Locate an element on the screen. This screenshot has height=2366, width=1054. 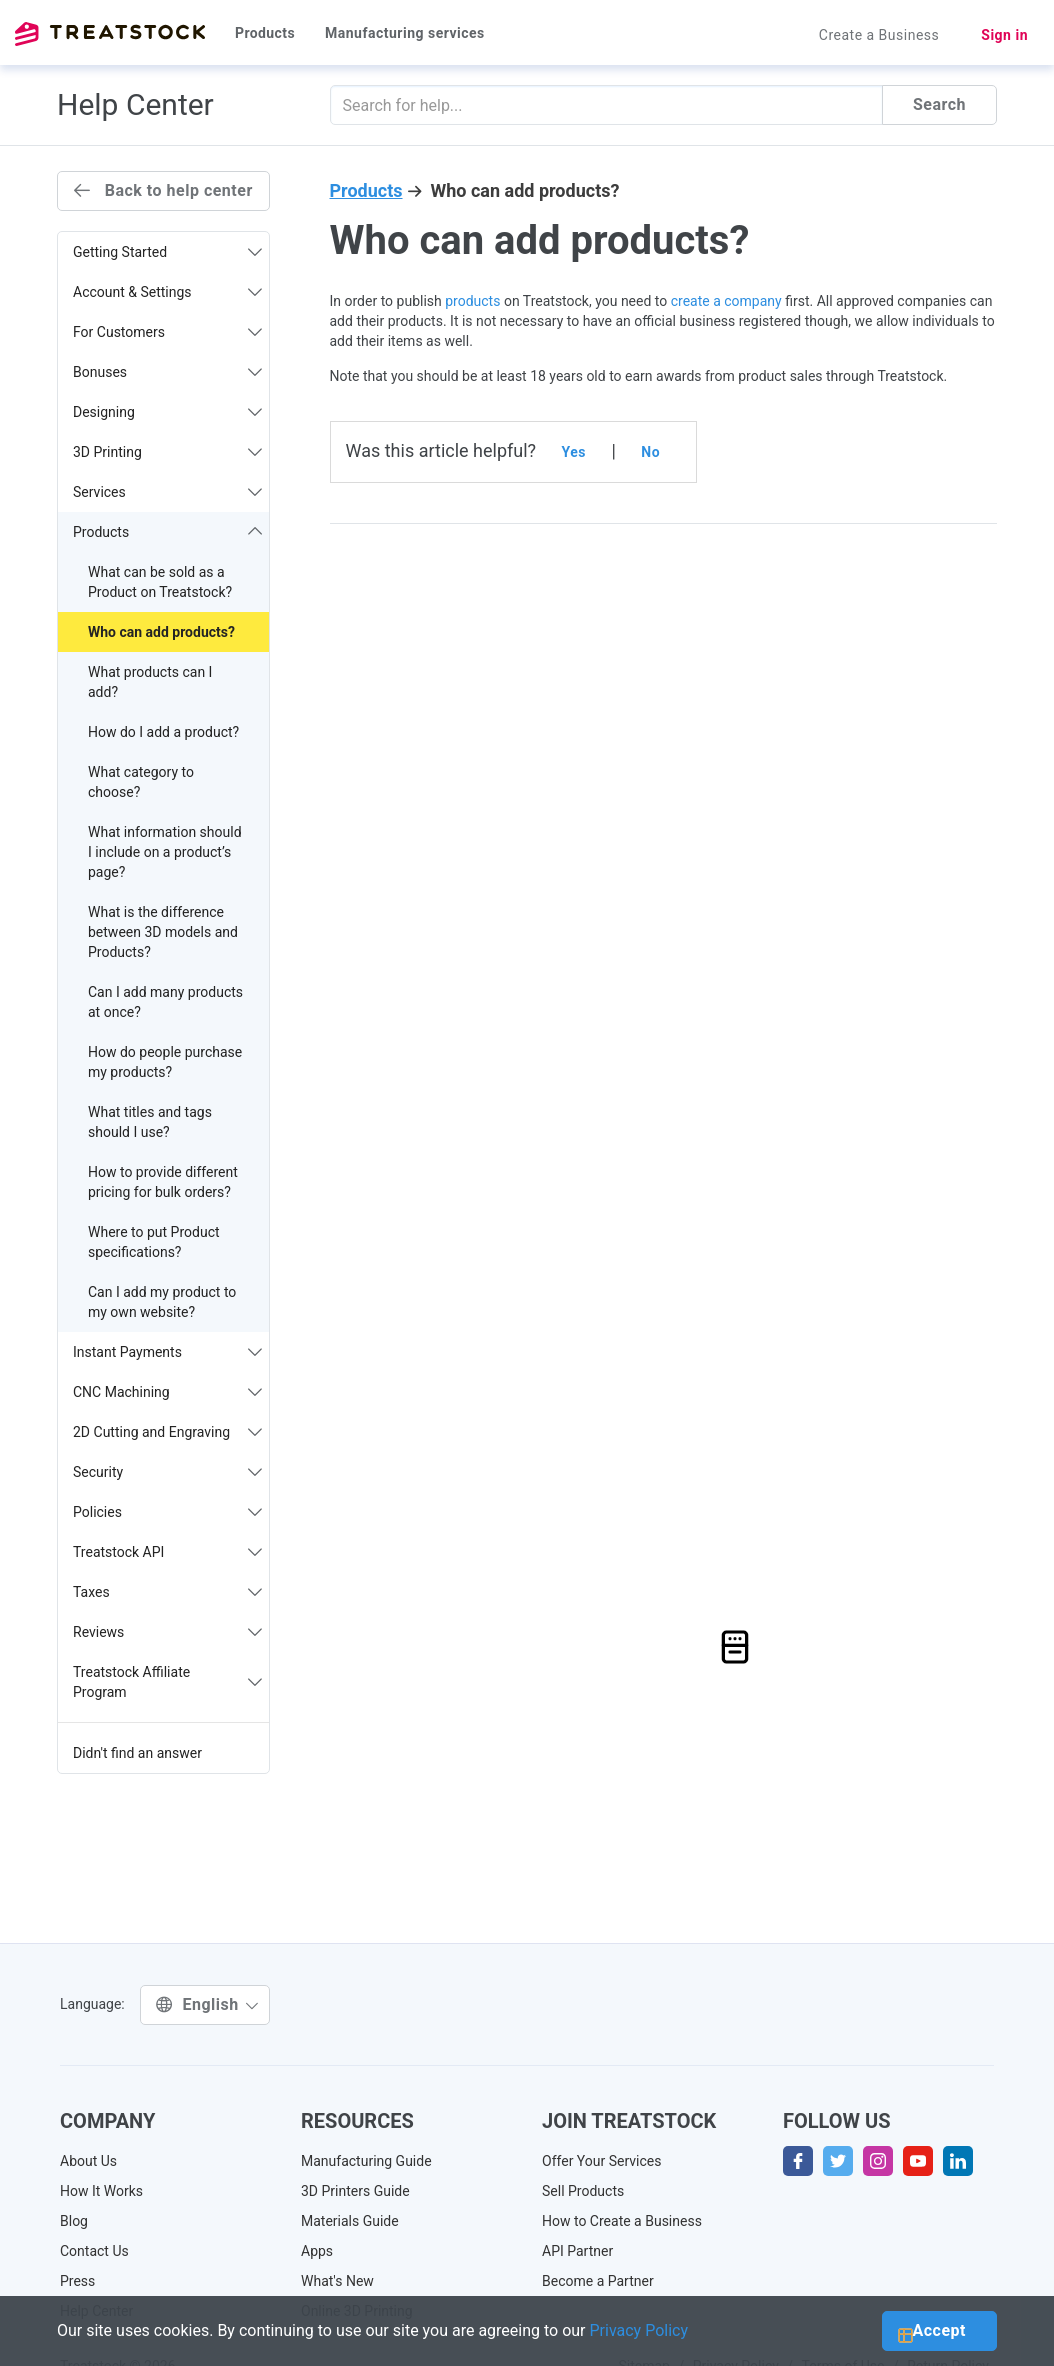
view data in table format is located at coordinates (905, 2335).